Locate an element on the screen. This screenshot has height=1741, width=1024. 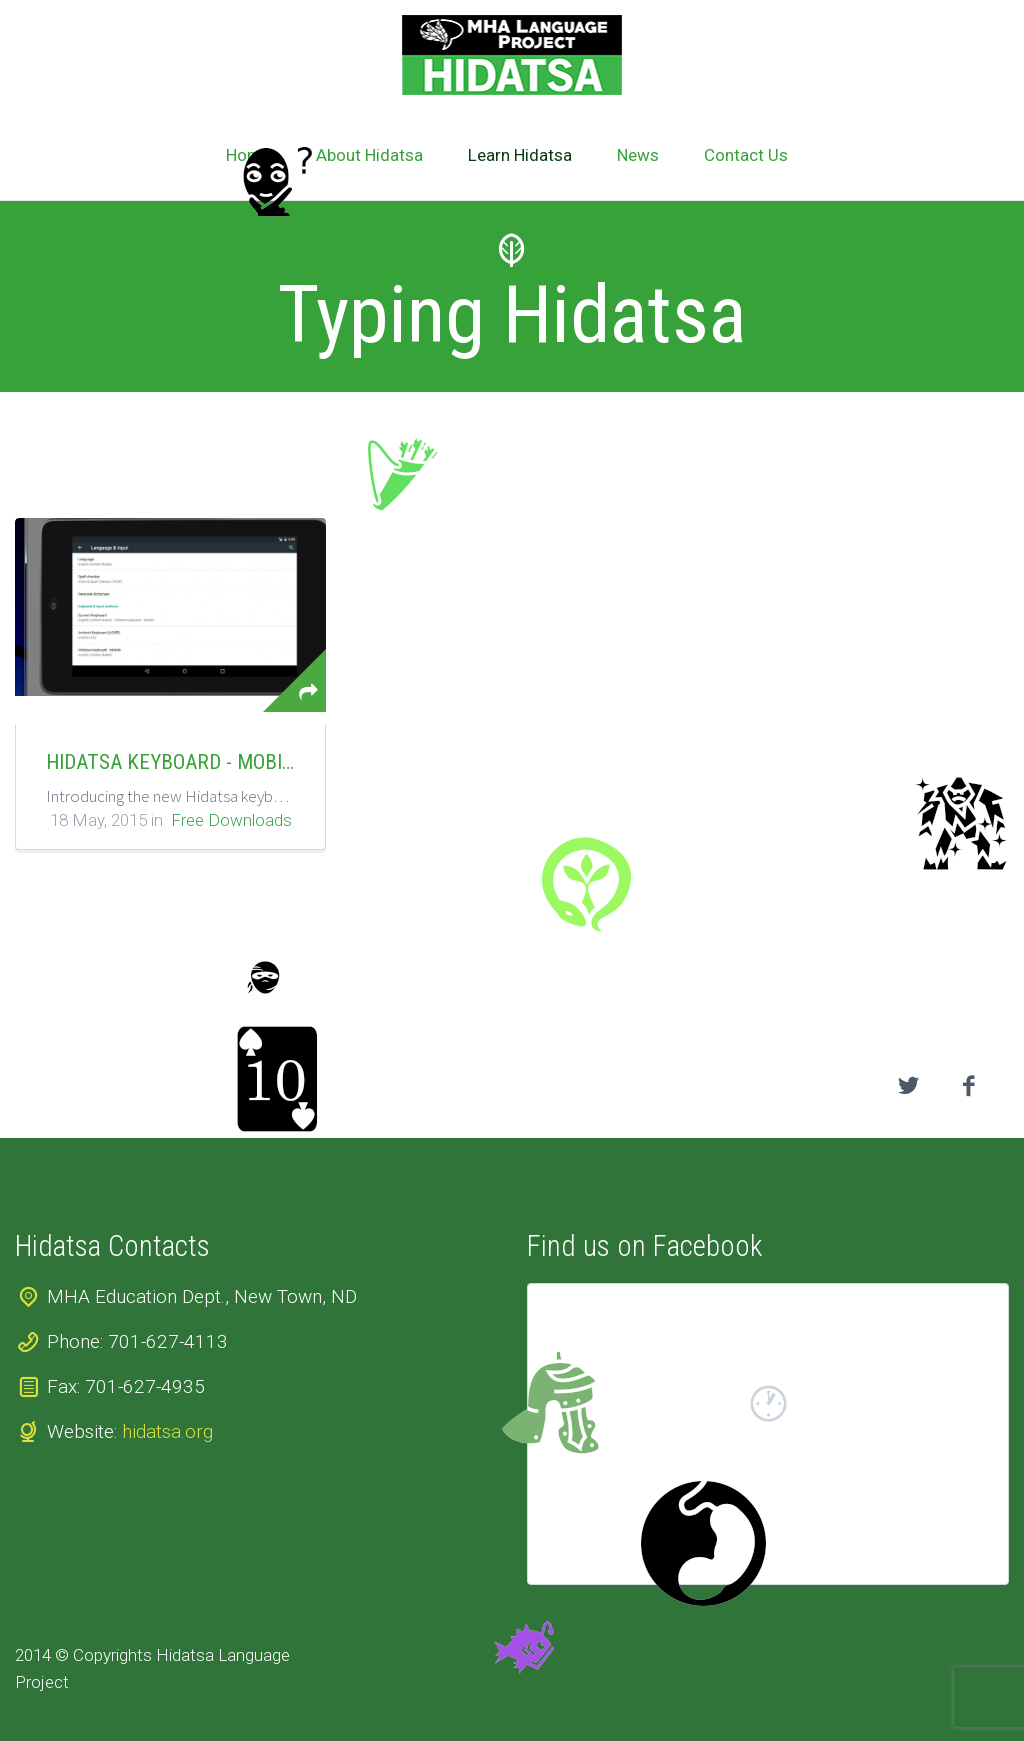
ten of spades playing card is located at coordinates (277, 1079).